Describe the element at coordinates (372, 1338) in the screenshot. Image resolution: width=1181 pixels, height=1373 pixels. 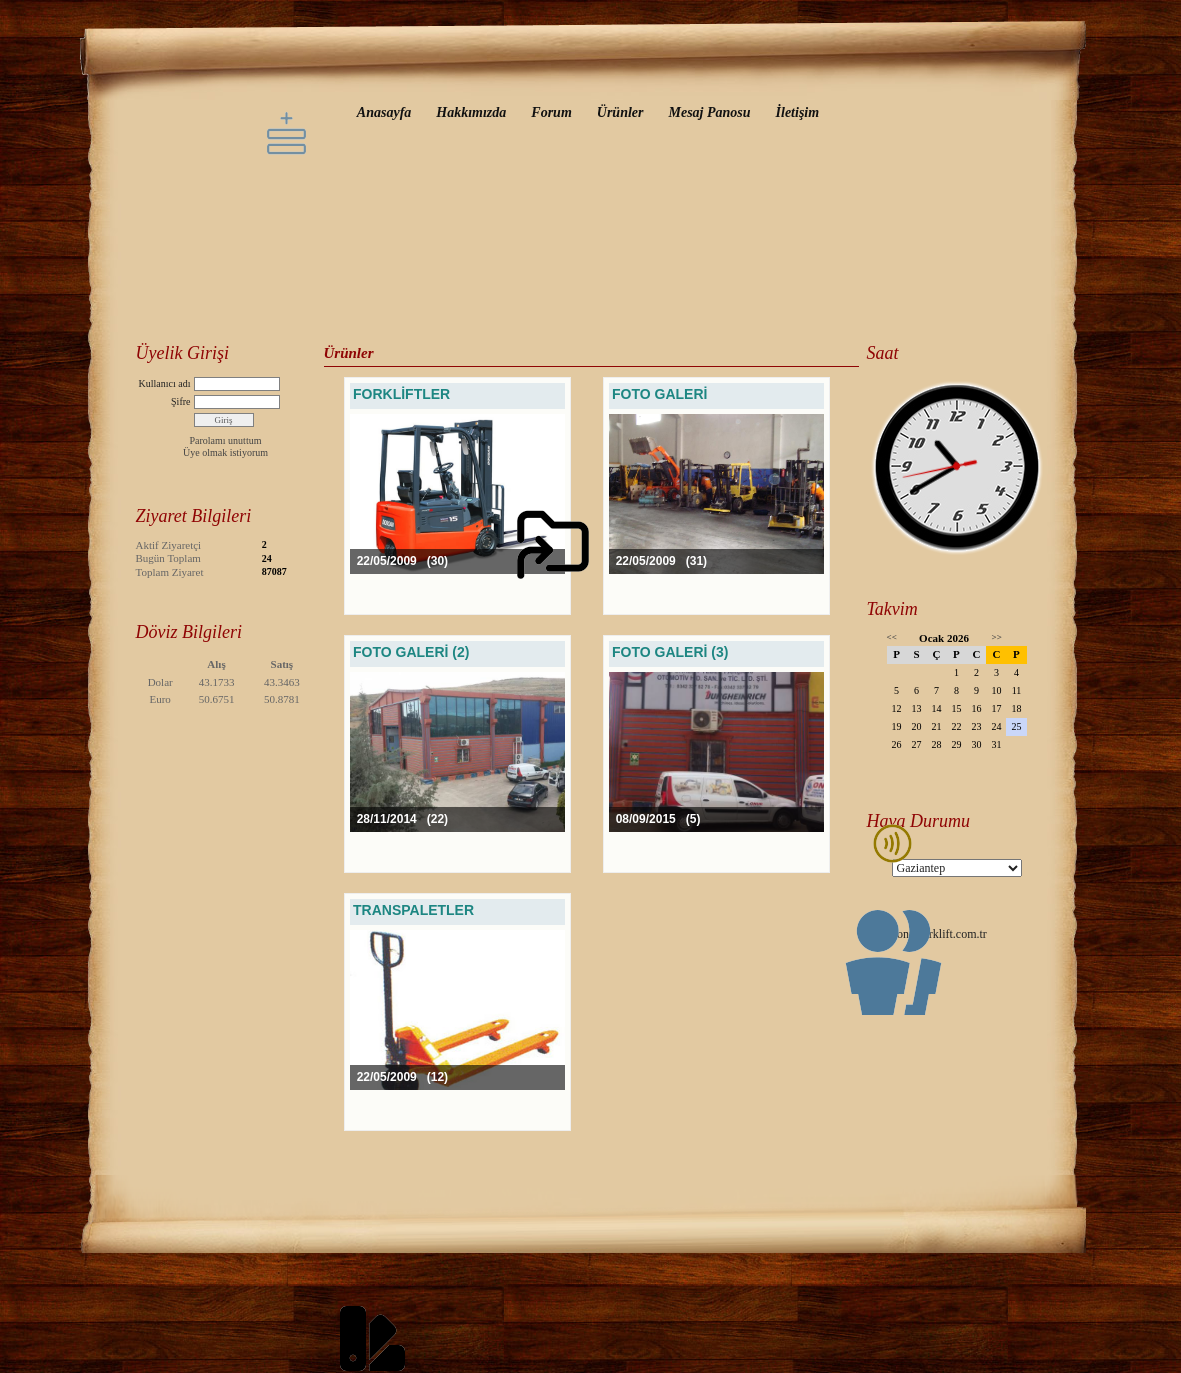
I see `open color picker or palette options` at that location.